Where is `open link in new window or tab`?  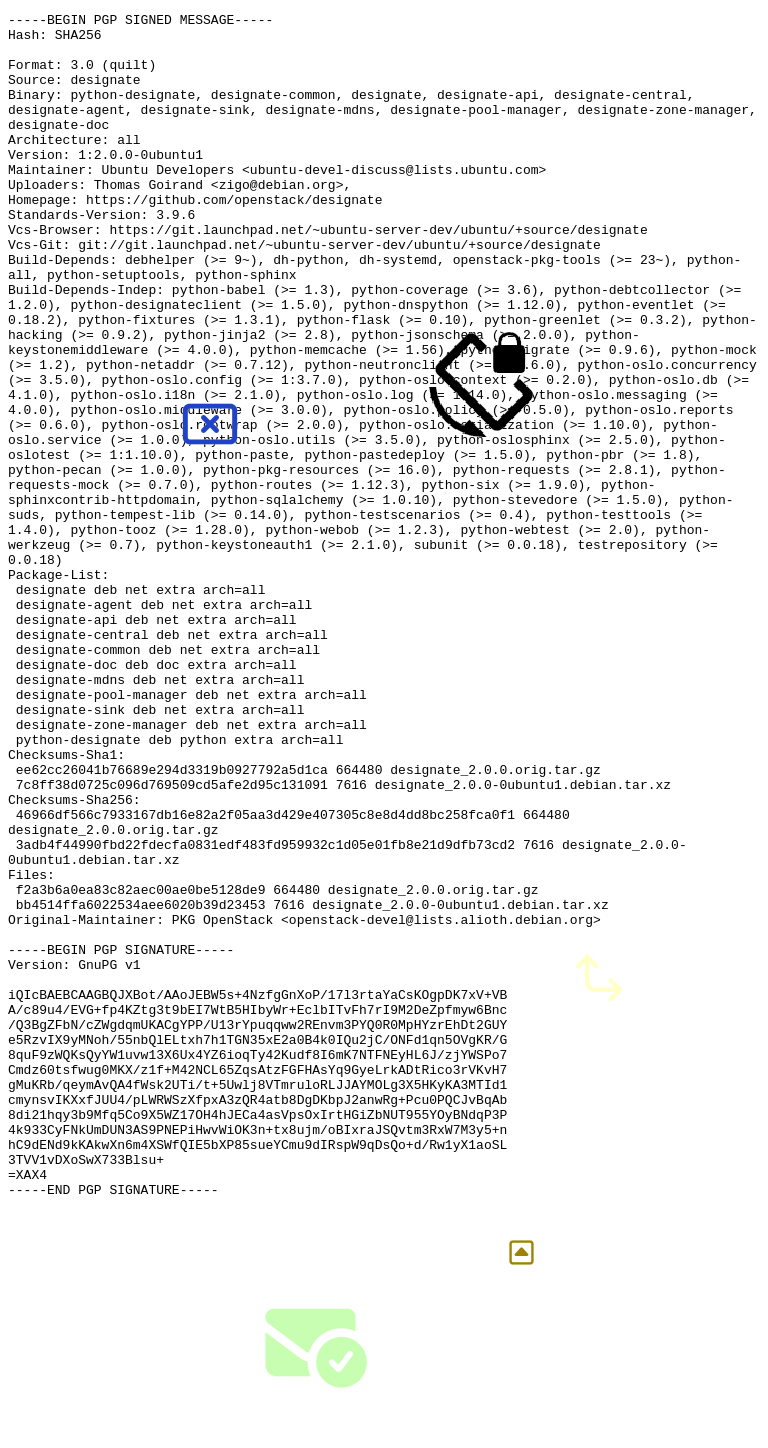 open link in new window or tab is located at coordinates (599, 978).